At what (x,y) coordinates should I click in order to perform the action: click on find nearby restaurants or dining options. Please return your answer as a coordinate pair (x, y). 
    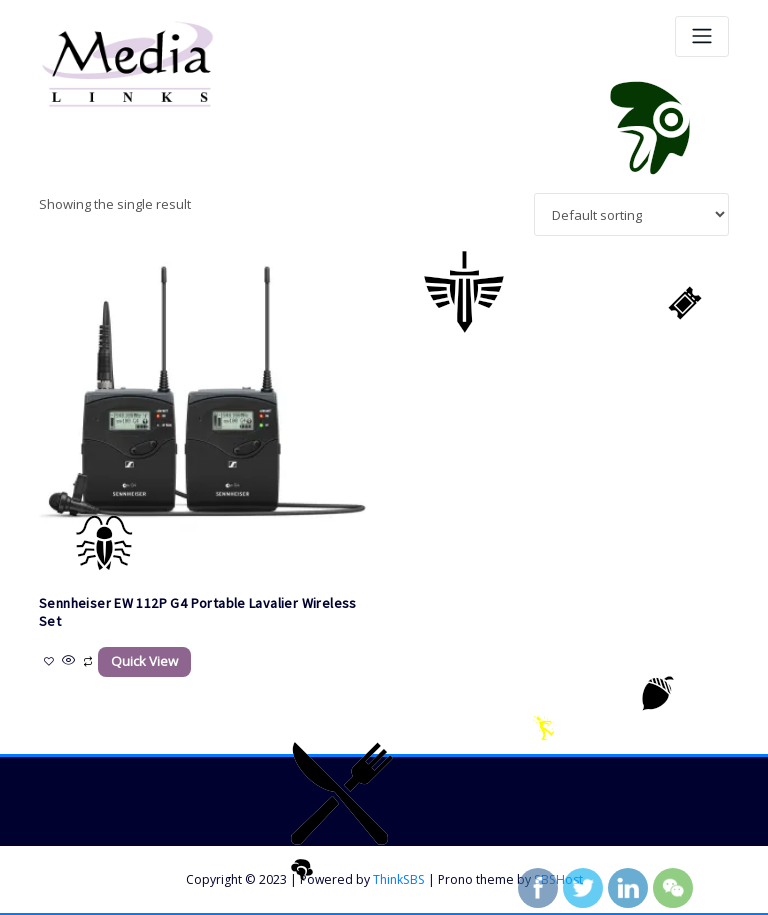
    Looking at the image, I should click on (342, 792).